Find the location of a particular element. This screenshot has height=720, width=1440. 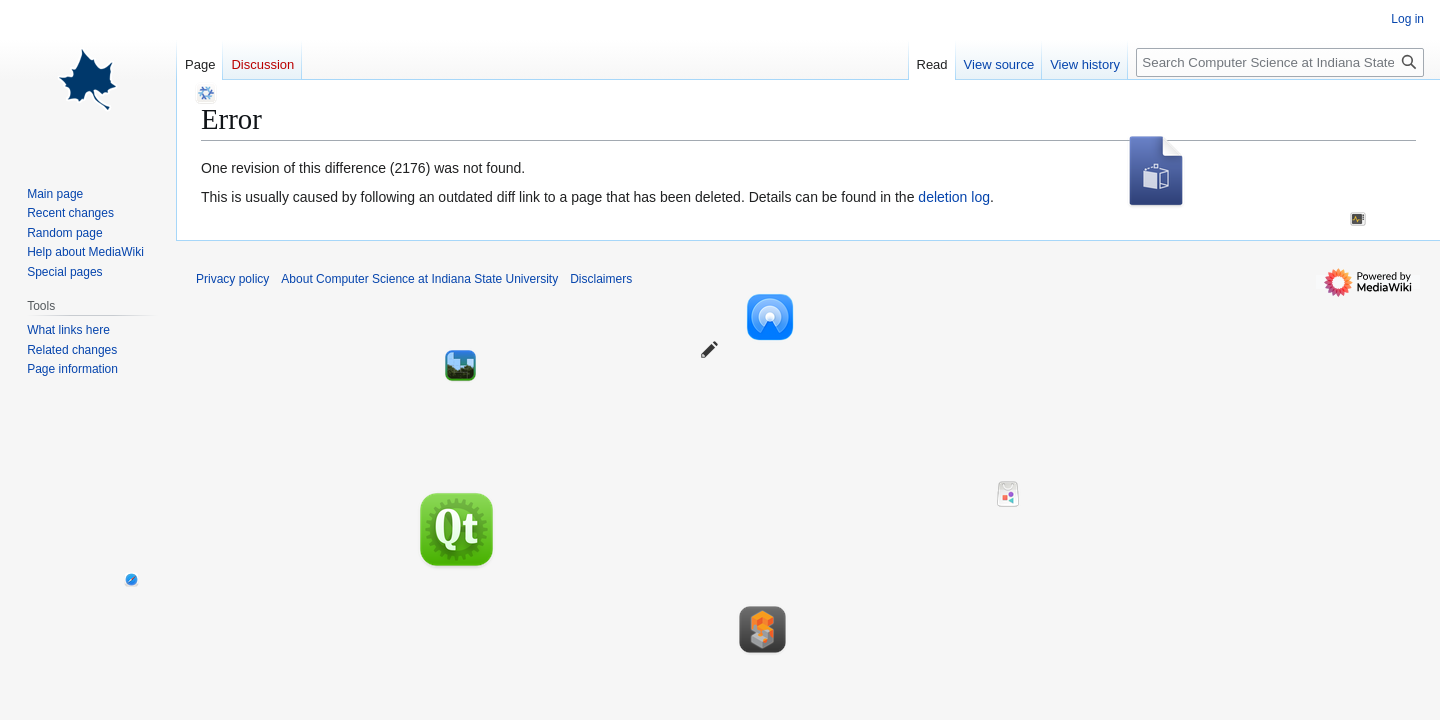

open Safari web browser is located at coordinates (131, 579).